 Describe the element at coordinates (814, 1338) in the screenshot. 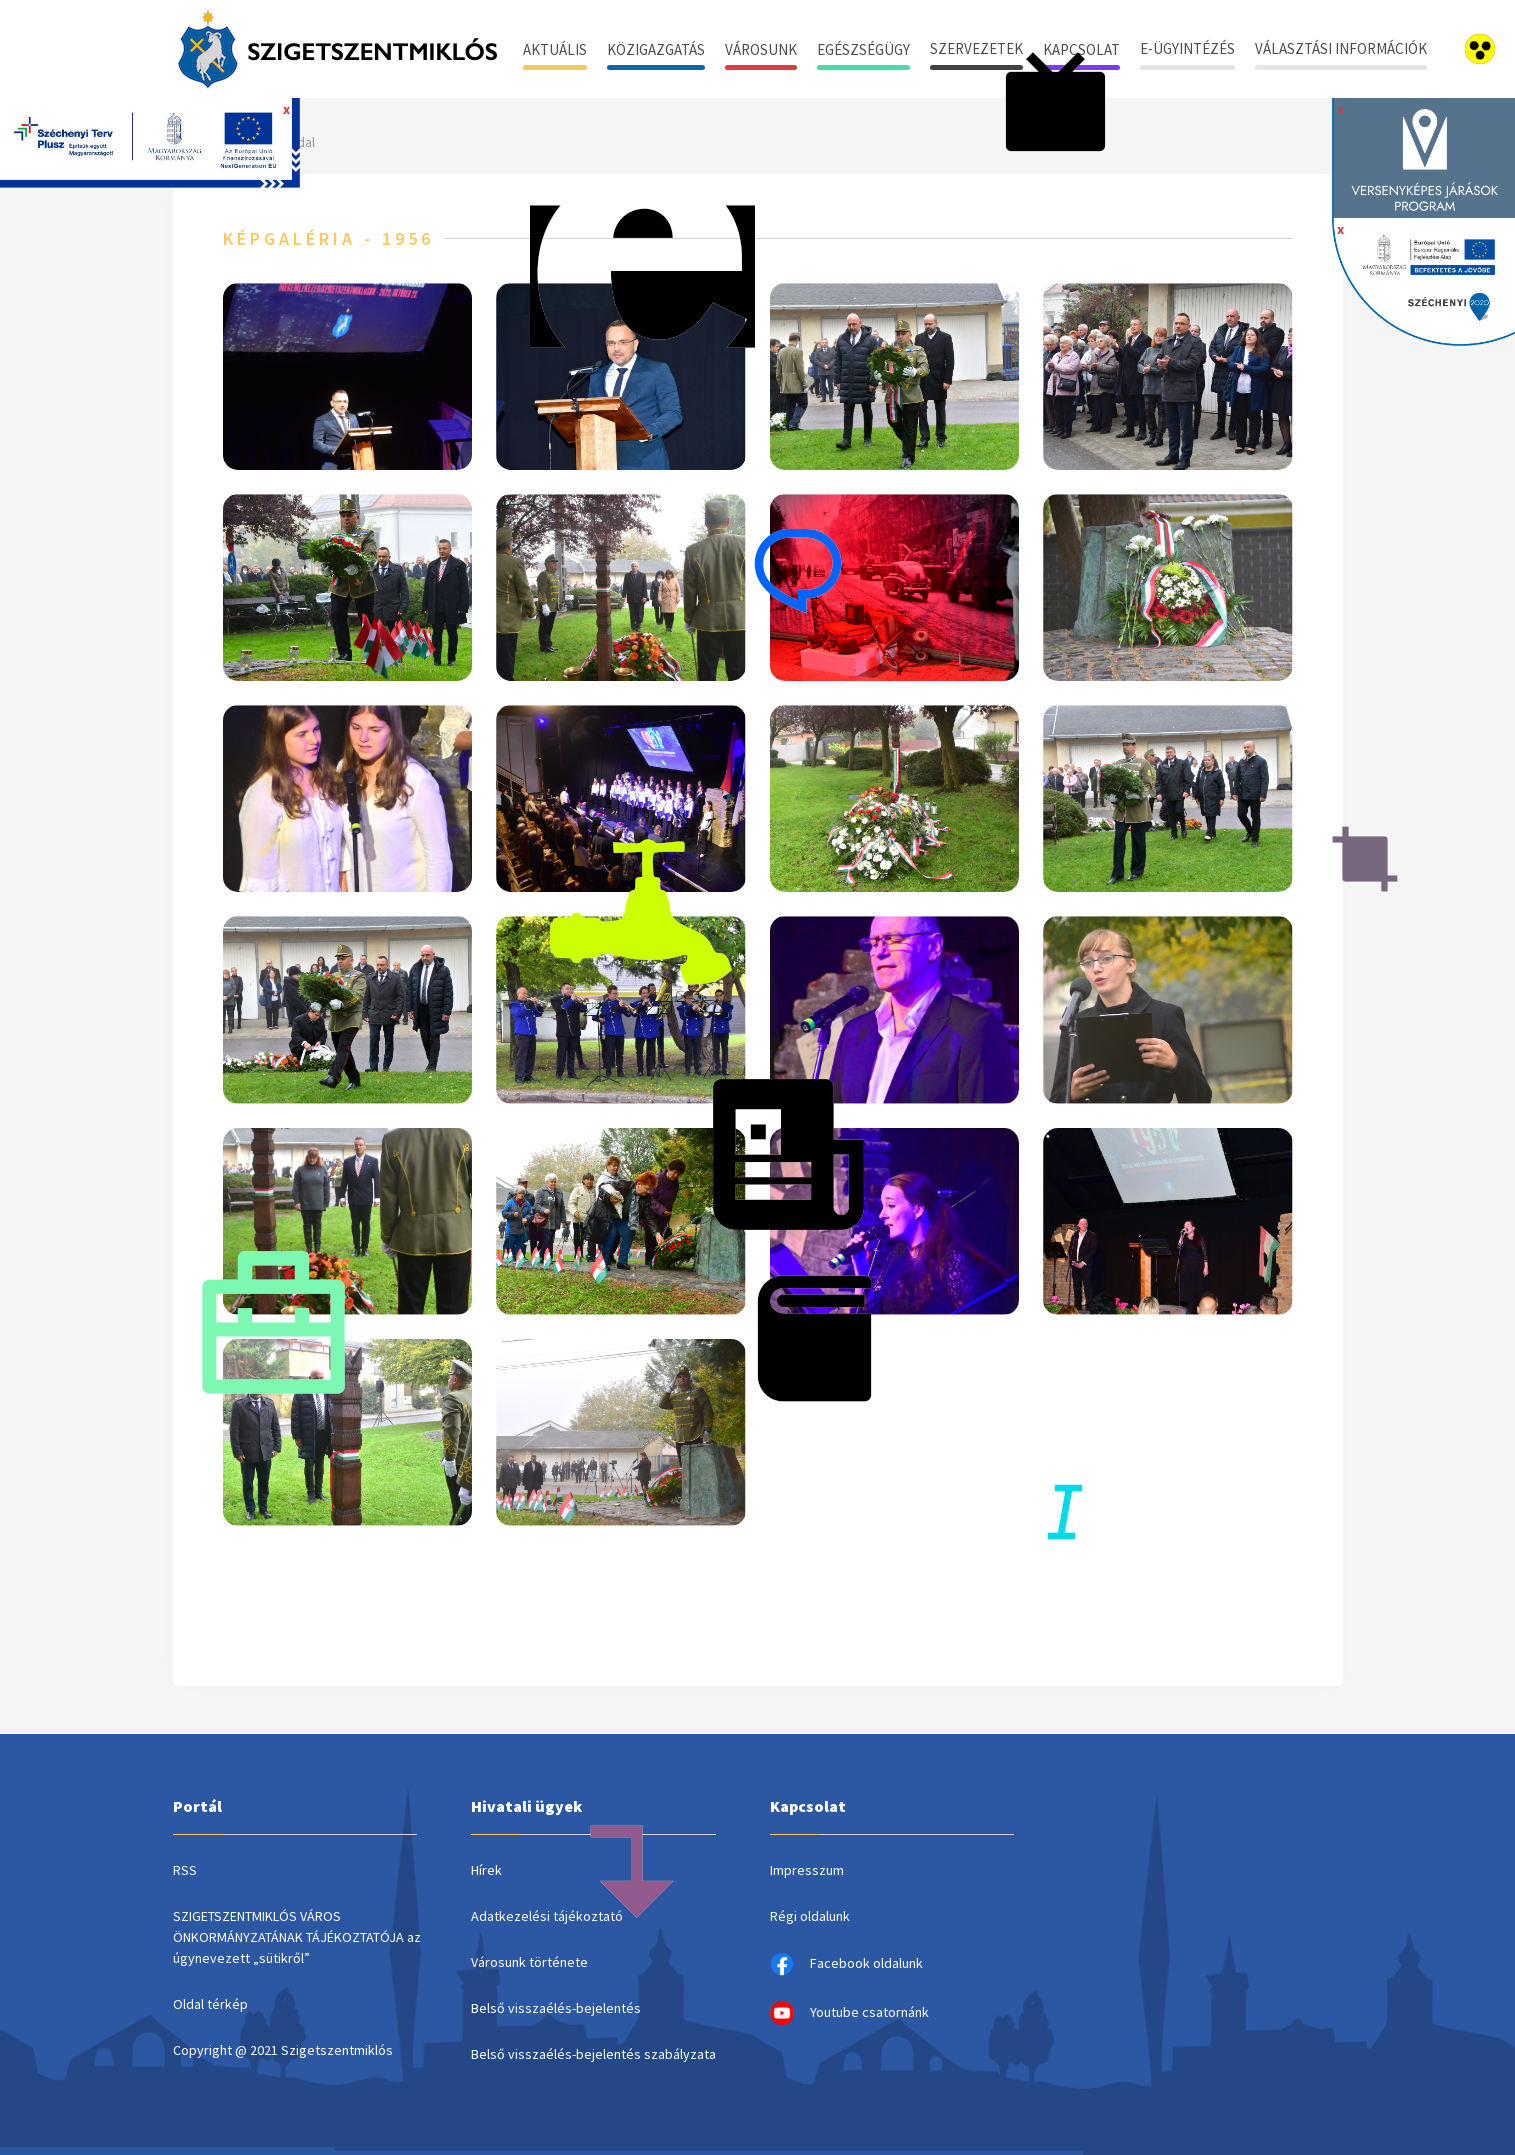

I see `open your library or reading list` at that location.